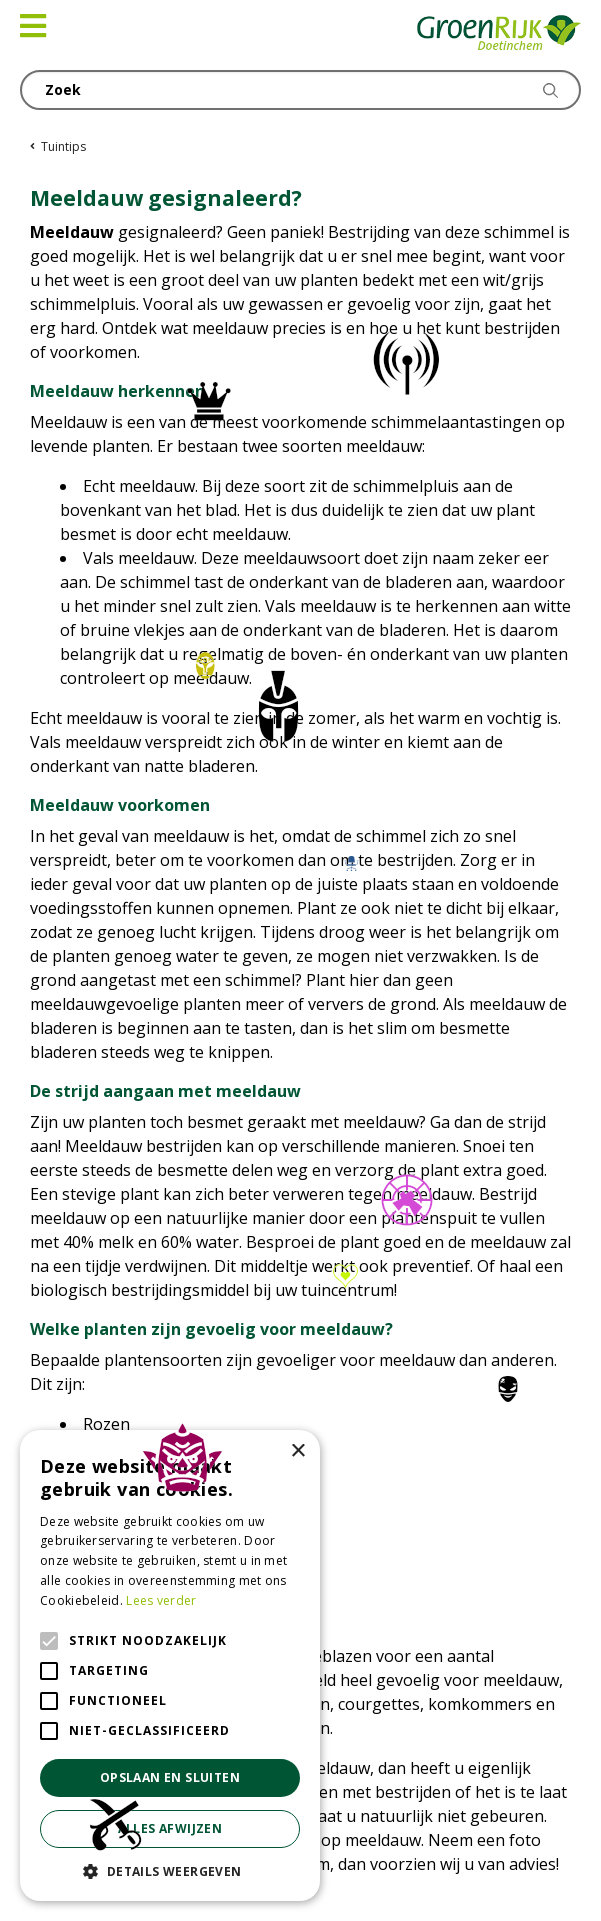  What do you see at coordinates (407, 1200) in the screenshot?
I see `view radar or detection range settings` at bounding box center [407, 1200].